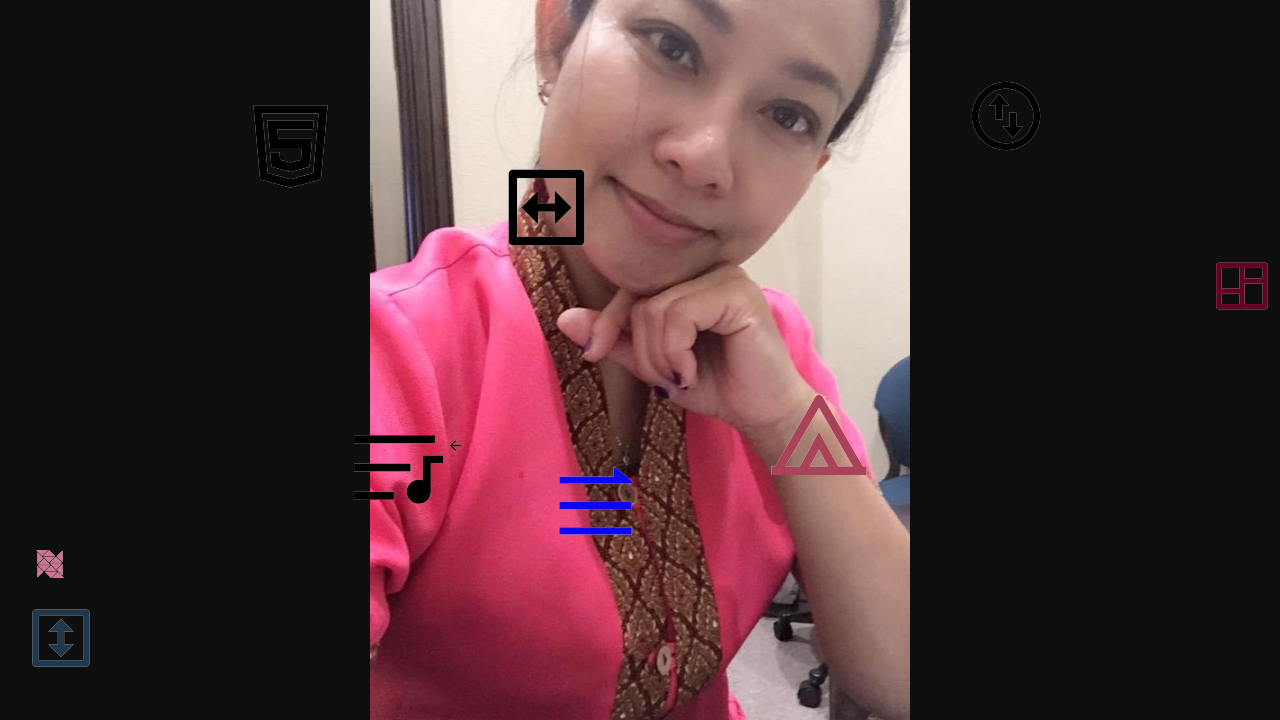  What do you see at coordinates (50, 564) in the screenshot?
I see `NSIS (Nullsoft Scriptable Install System) logo` at bounding box center [50, 564].